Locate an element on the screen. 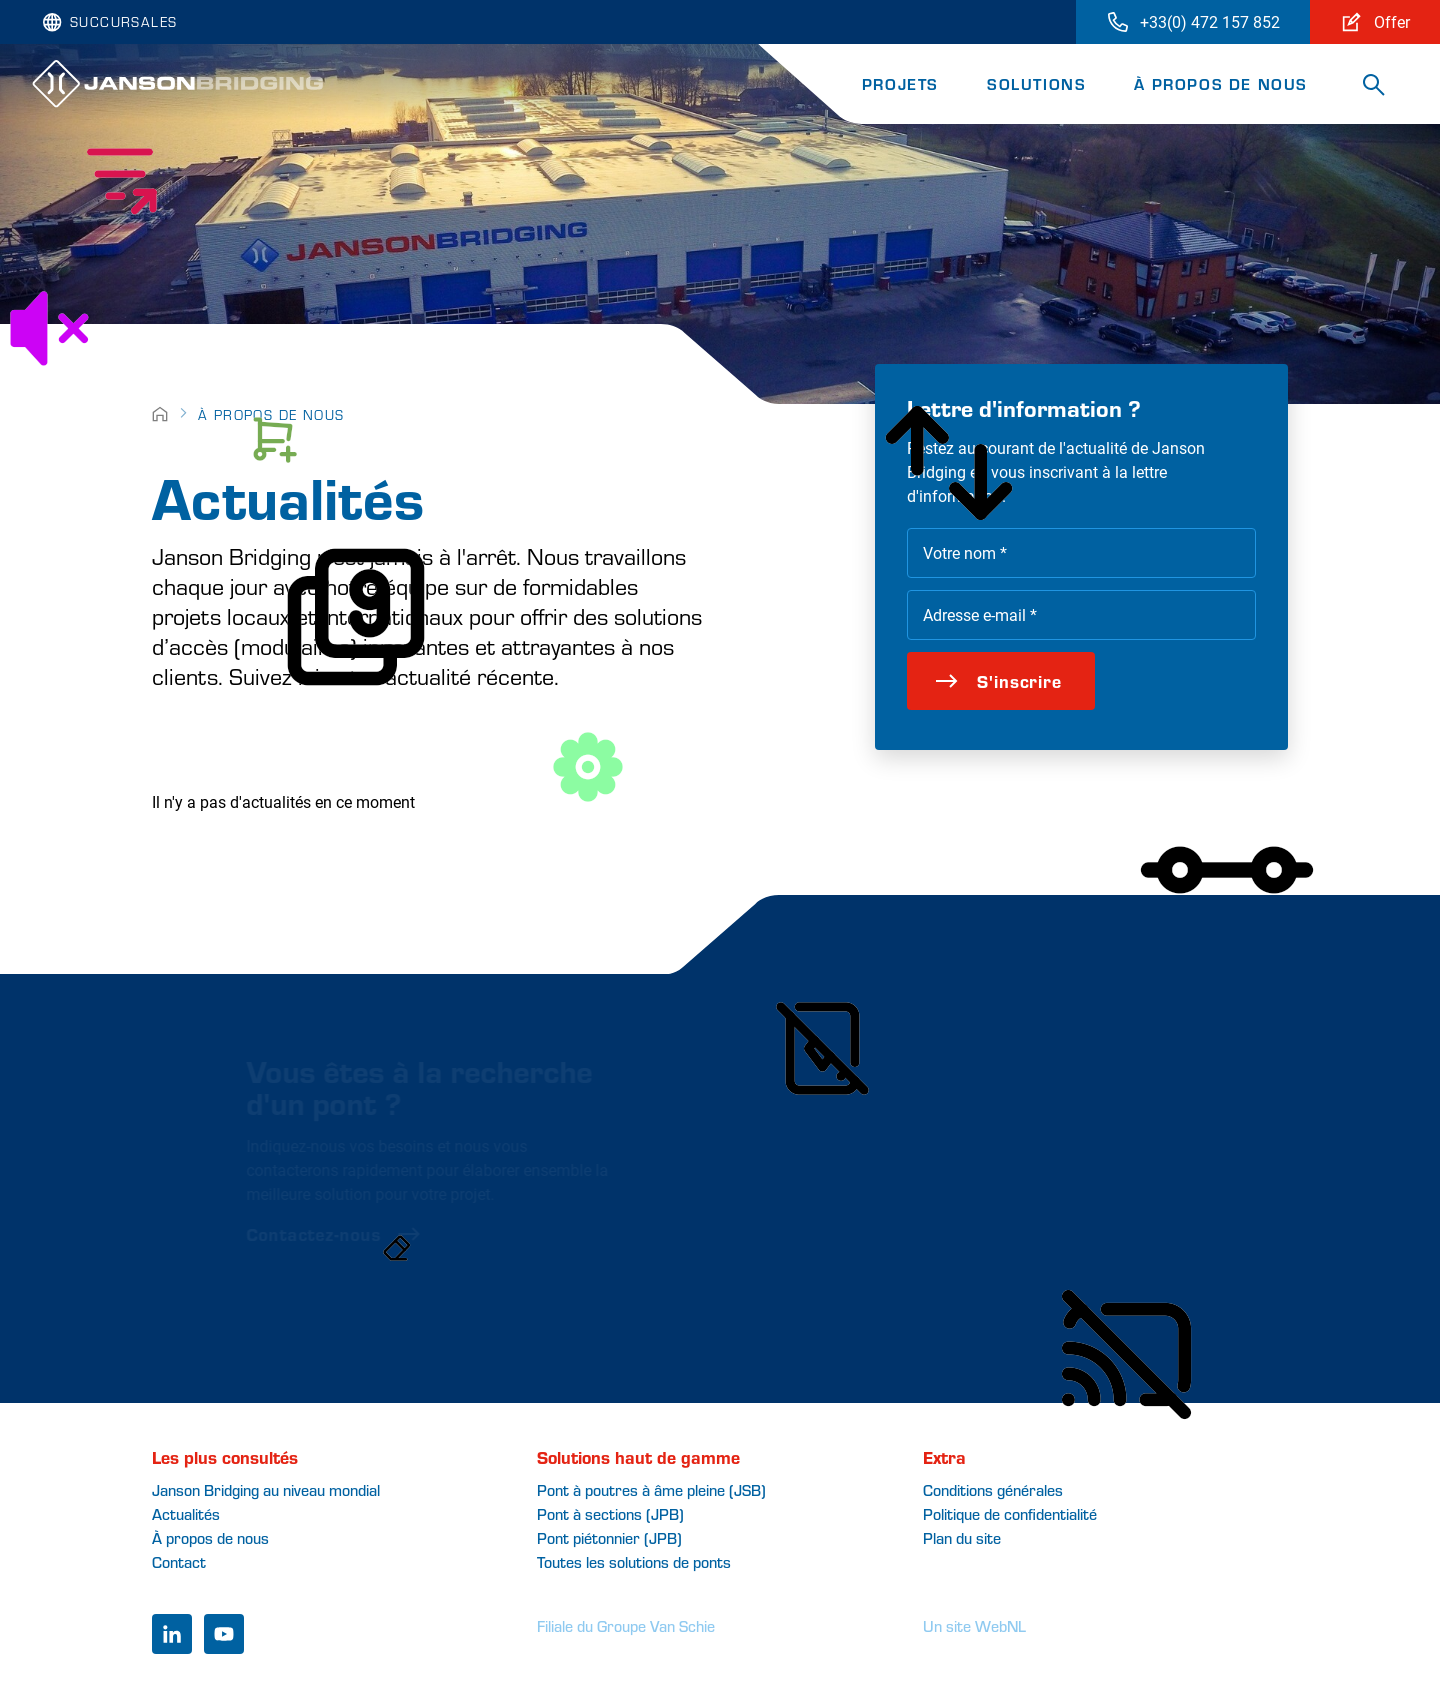 Image resolution: width=1440 pixels, height=1702 pixels. view item 9 in a collection is located at coordinates (356, 617).